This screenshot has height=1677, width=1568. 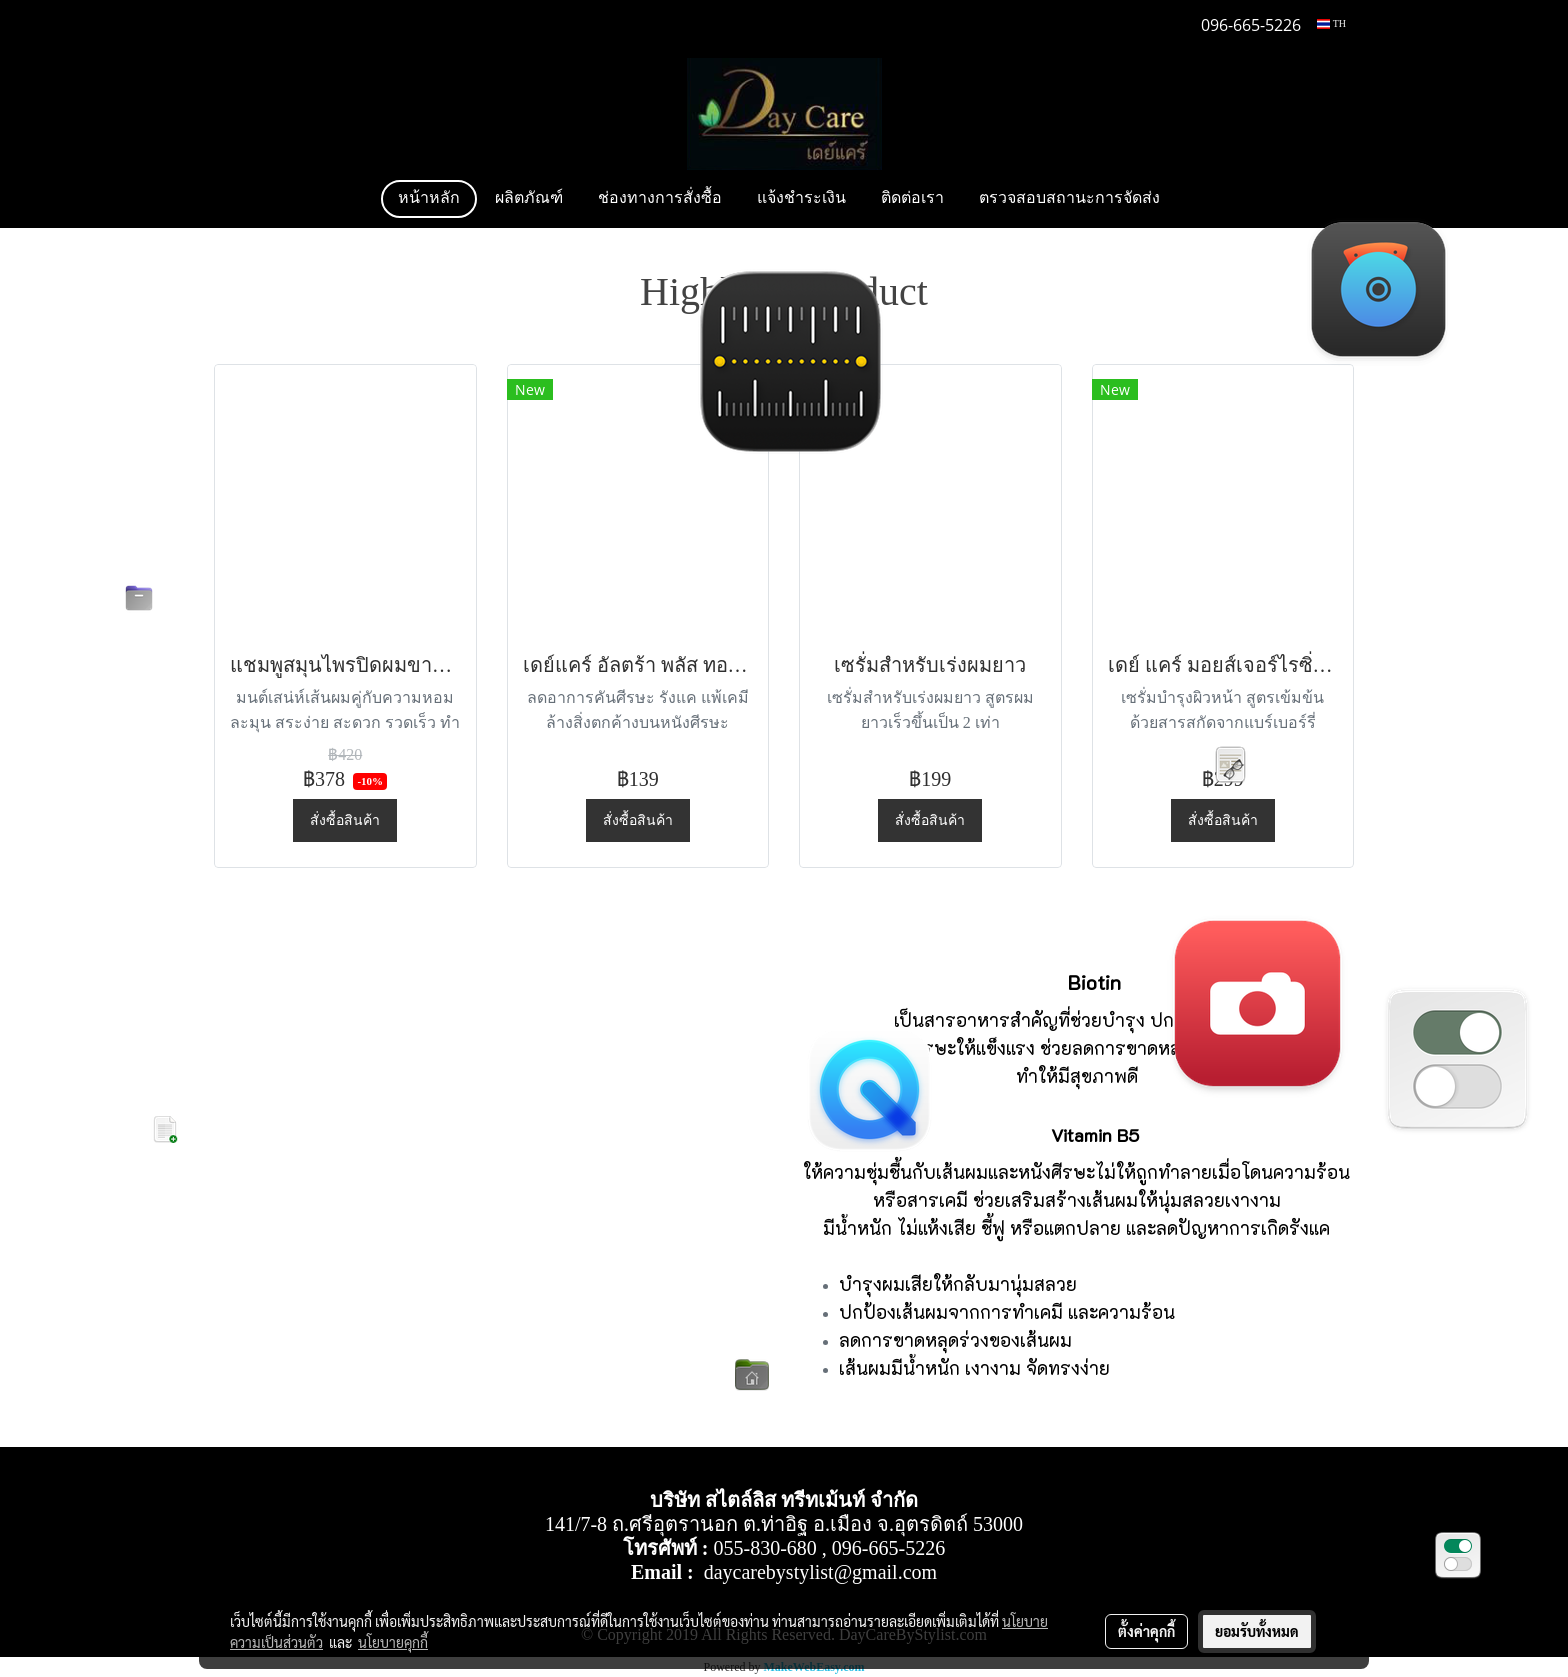 I want to click on open the documents app, so click(x=1230, y=764).